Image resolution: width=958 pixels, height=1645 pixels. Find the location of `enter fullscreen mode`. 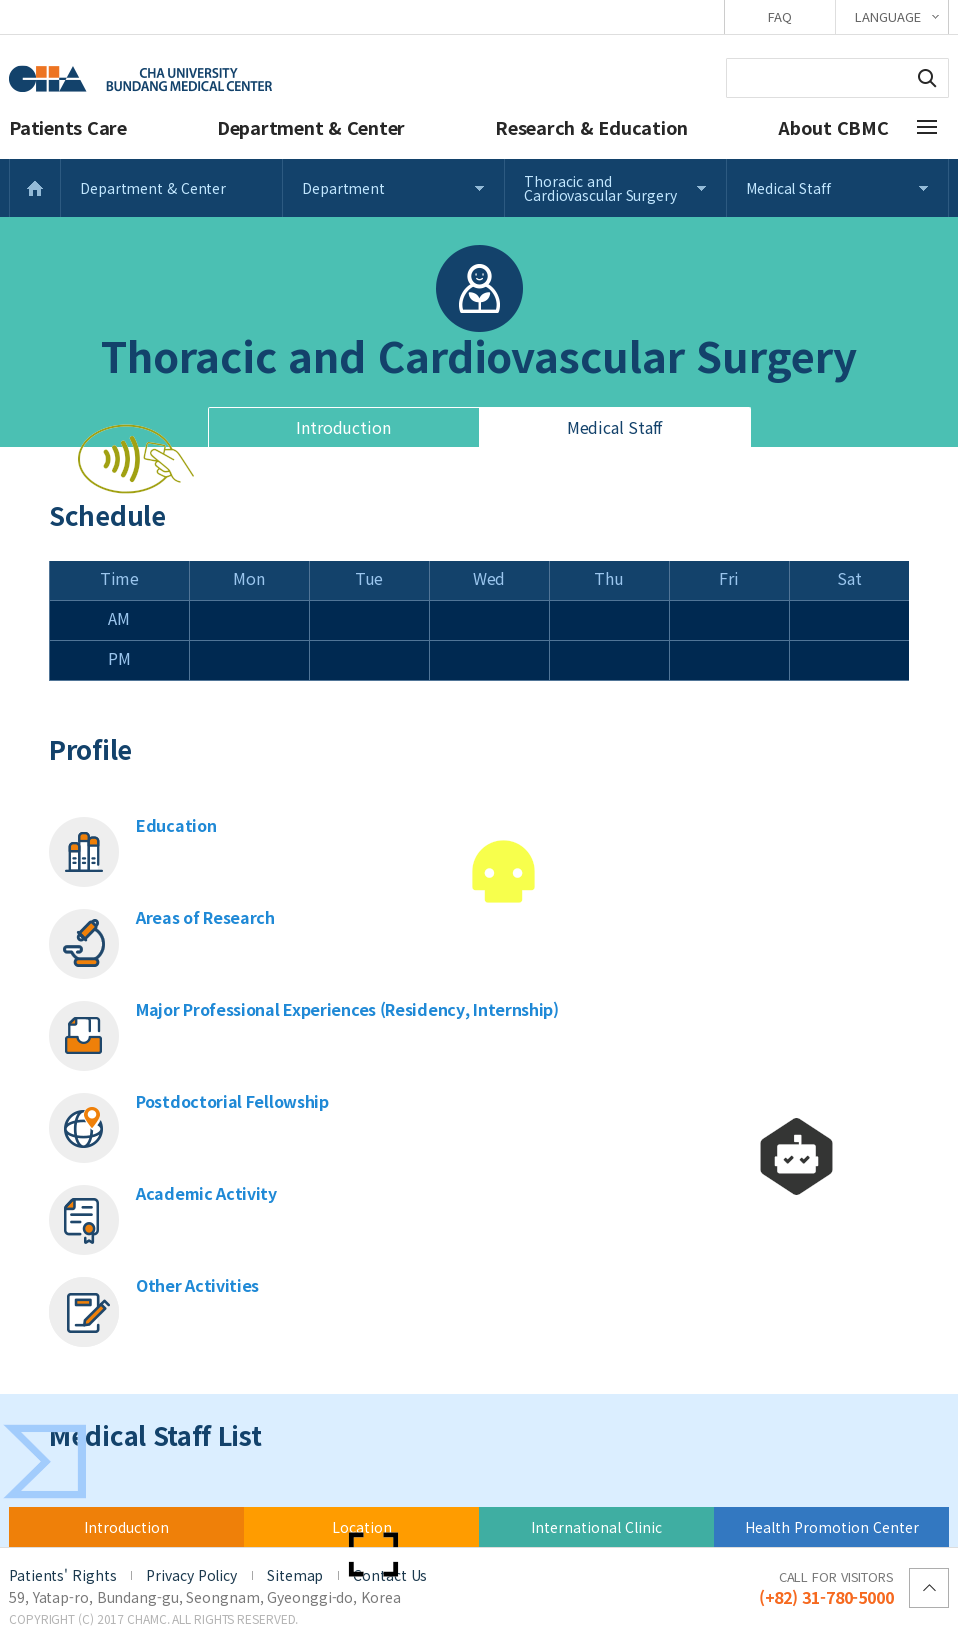

enter fullscreen mode is located at coordinates (373, 1554).